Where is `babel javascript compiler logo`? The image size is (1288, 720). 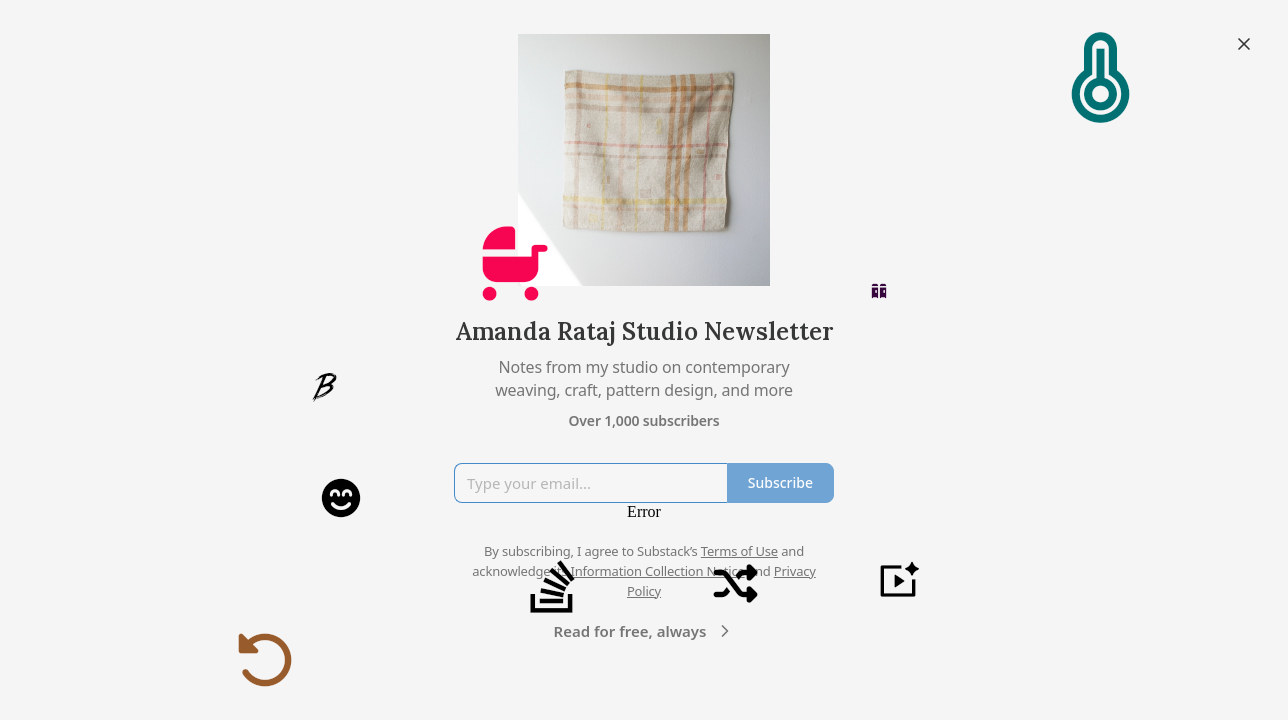 babel javascript compiler logo is located at coordinates (324, 387).